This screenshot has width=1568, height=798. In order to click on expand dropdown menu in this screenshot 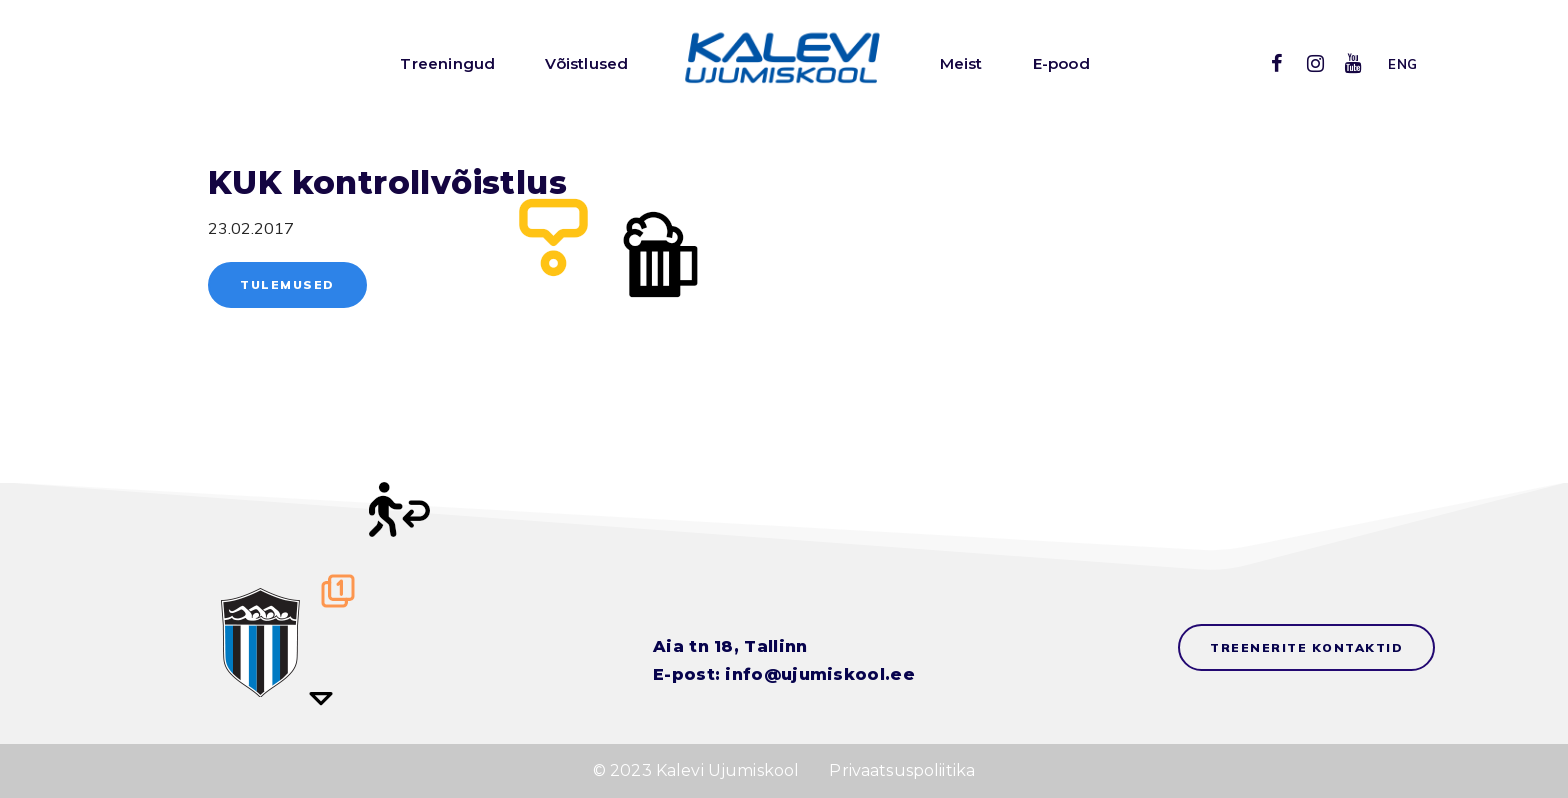, I will do `click(321, 697)`.